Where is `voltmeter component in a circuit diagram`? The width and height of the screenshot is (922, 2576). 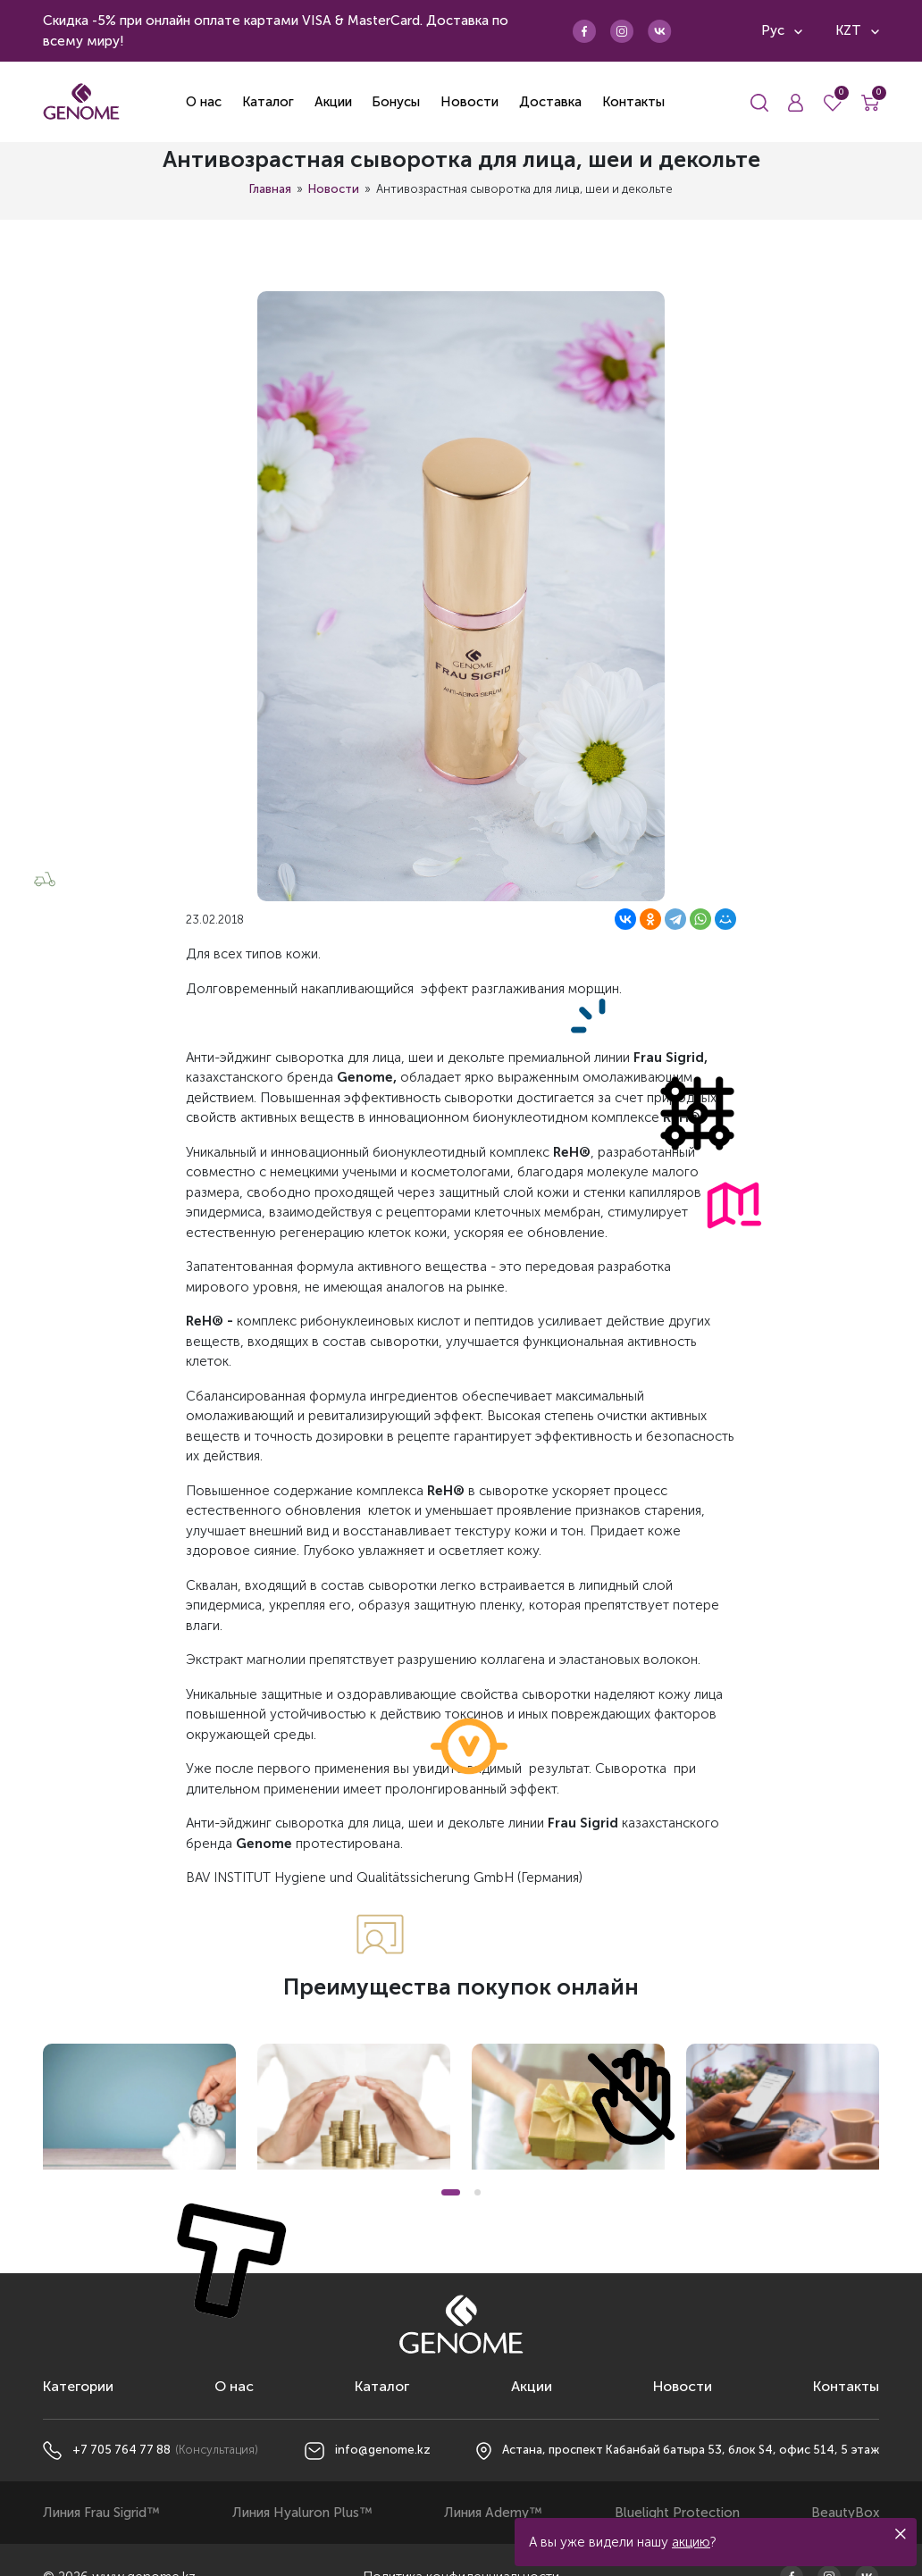
voltmeter component in a circuit diagram is located at coordinates (469, 1746).